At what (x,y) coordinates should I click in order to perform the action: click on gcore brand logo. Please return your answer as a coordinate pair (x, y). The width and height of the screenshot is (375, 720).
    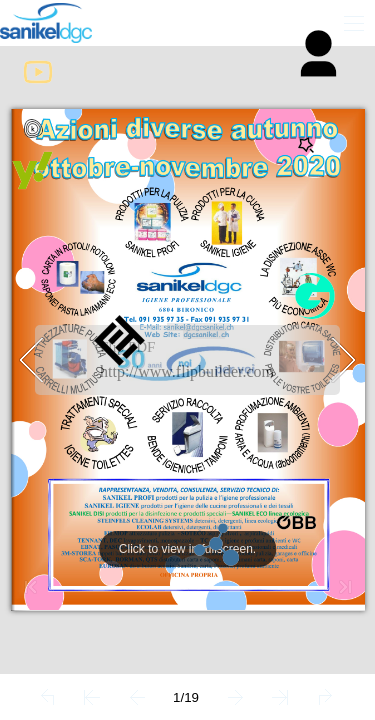
    Looking at the image, I should click on (315, 296).